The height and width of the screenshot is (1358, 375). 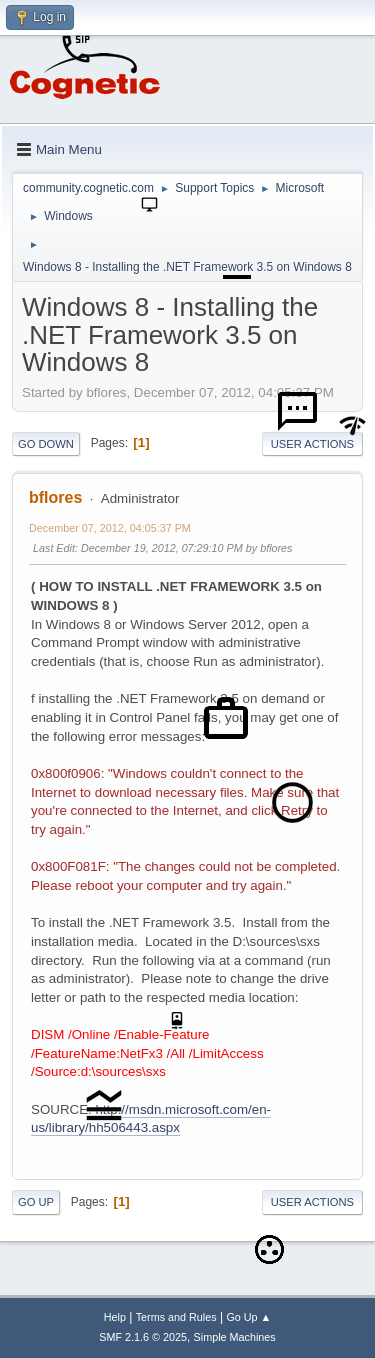 I want to click on make a SIP (internet protocol) phone call, so click(x=76, y=49).